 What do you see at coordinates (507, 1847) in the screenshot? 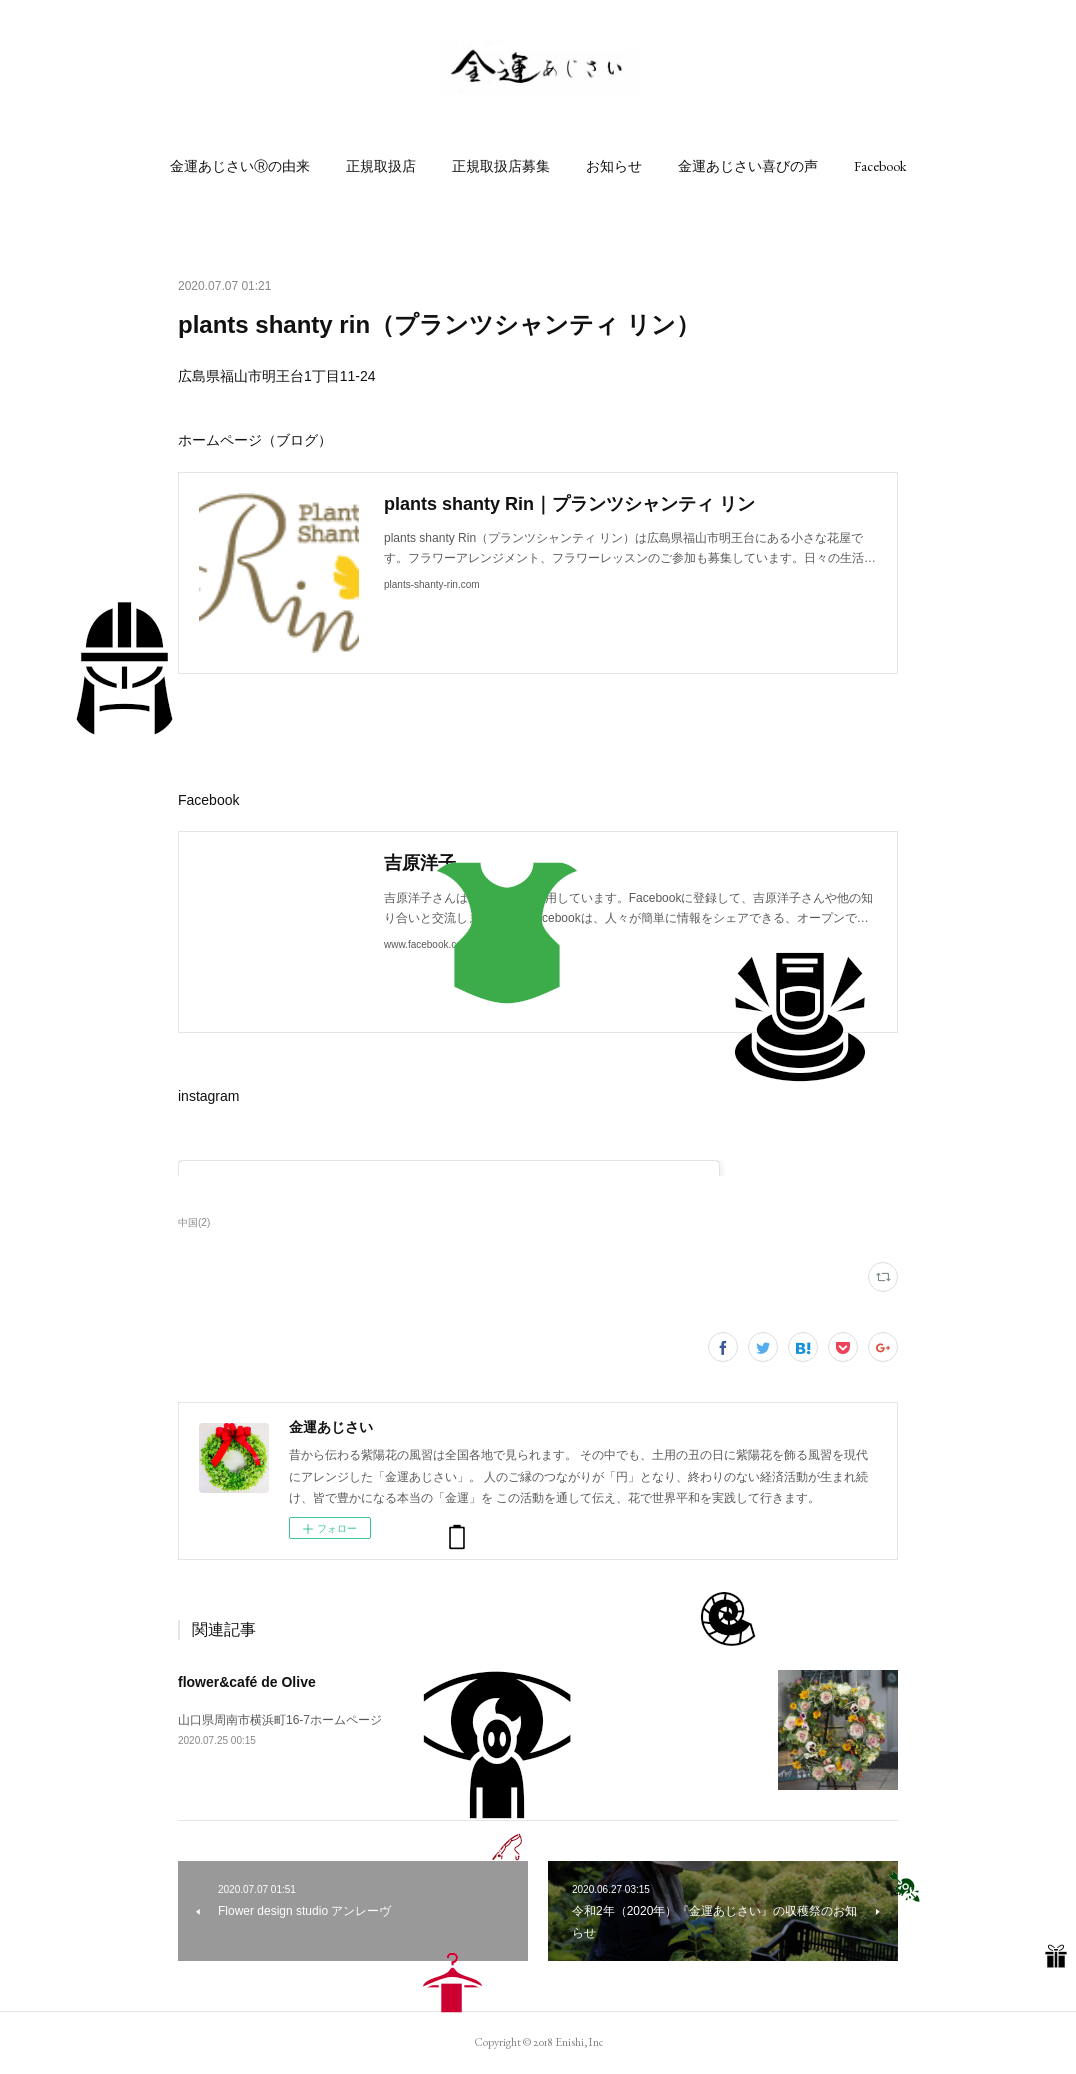
I see `access fishing mini-game or activity` at bounding box center [507, 1847].